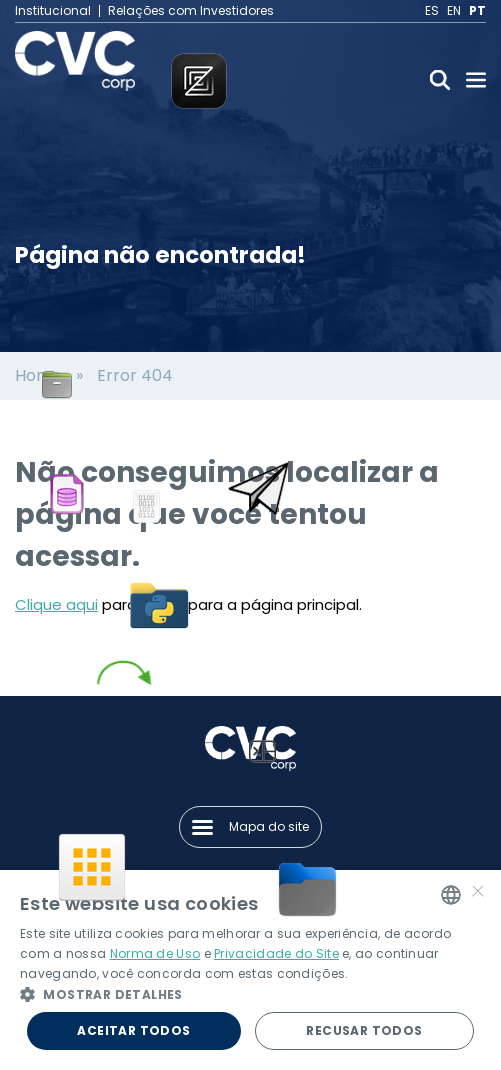 The height and width of the screenshot is (1070, 501). Describe the element at coordinates (262, 750) in the screenshot. I see `open tilix terminal emulator` at that location.